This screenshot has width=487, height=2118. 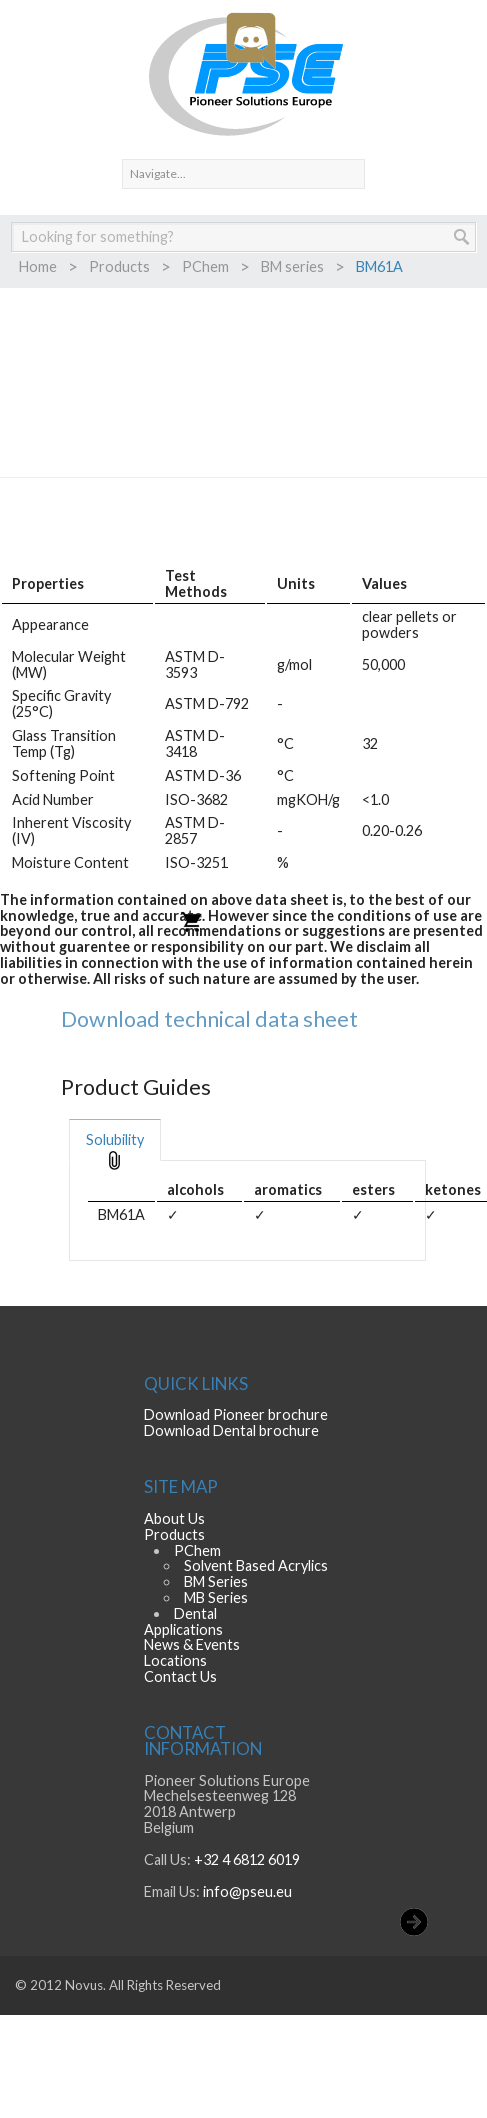 What do you see at coordinates (192, 922) in the screenshot?
I see `view your shopping cart` at bounding box center [192, 922].